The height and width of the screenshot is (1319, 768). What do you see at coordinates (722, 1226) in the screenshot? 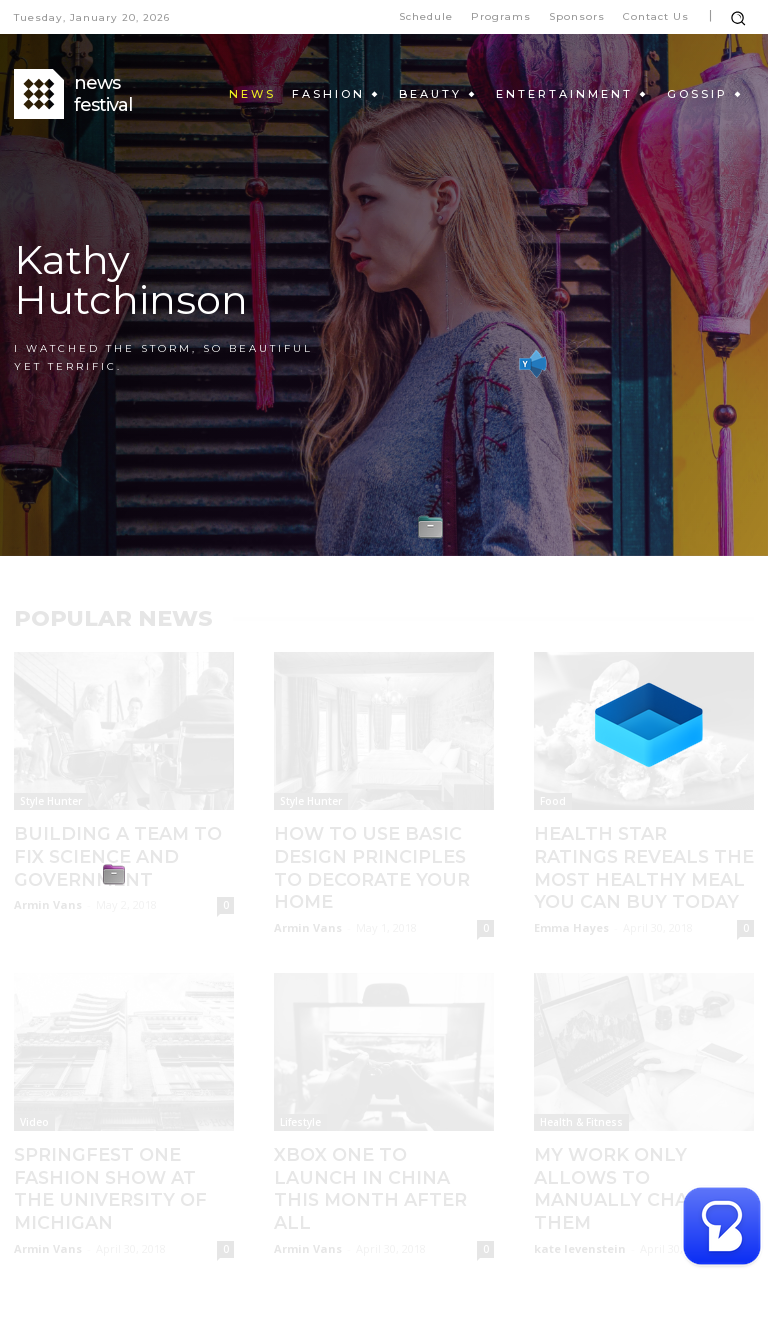
I see `open beeper messaging app` at bounding box center [722, 1226].